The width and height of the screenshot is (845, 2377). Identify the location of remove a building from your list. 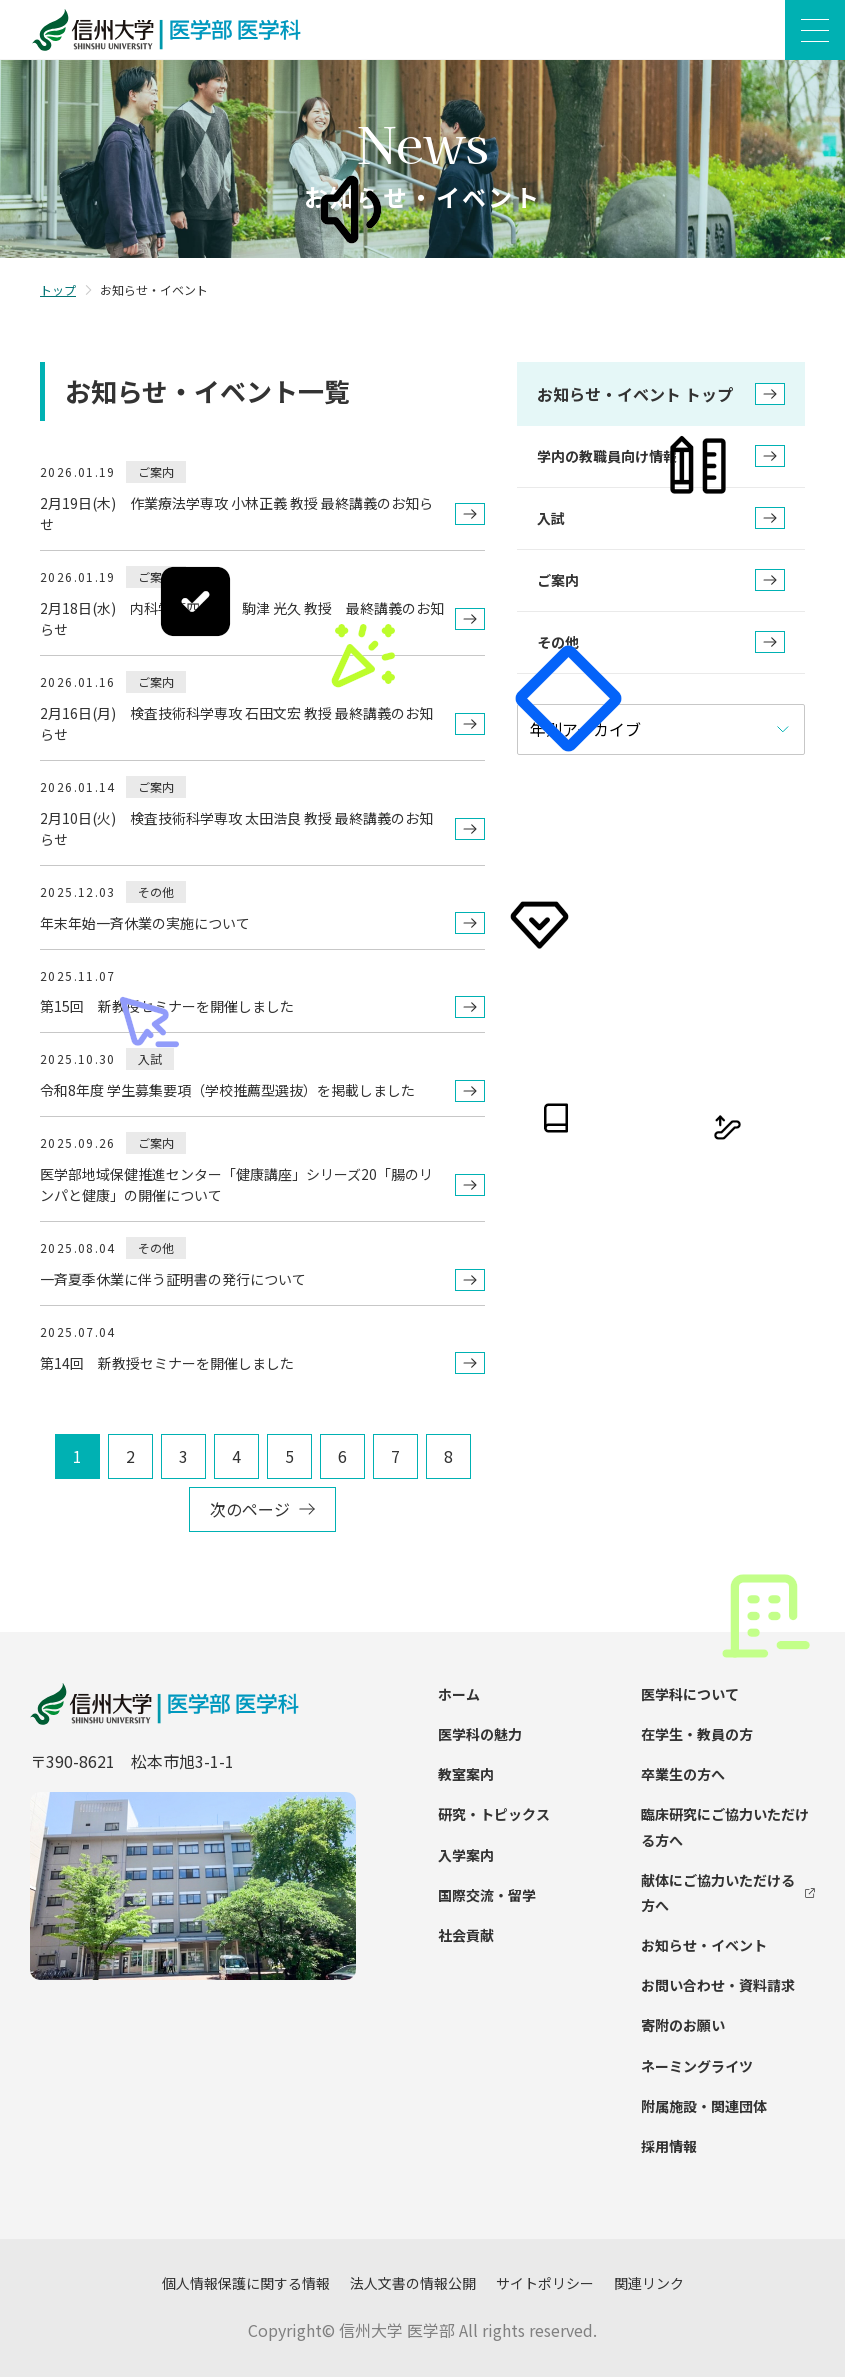
(764, 1616).